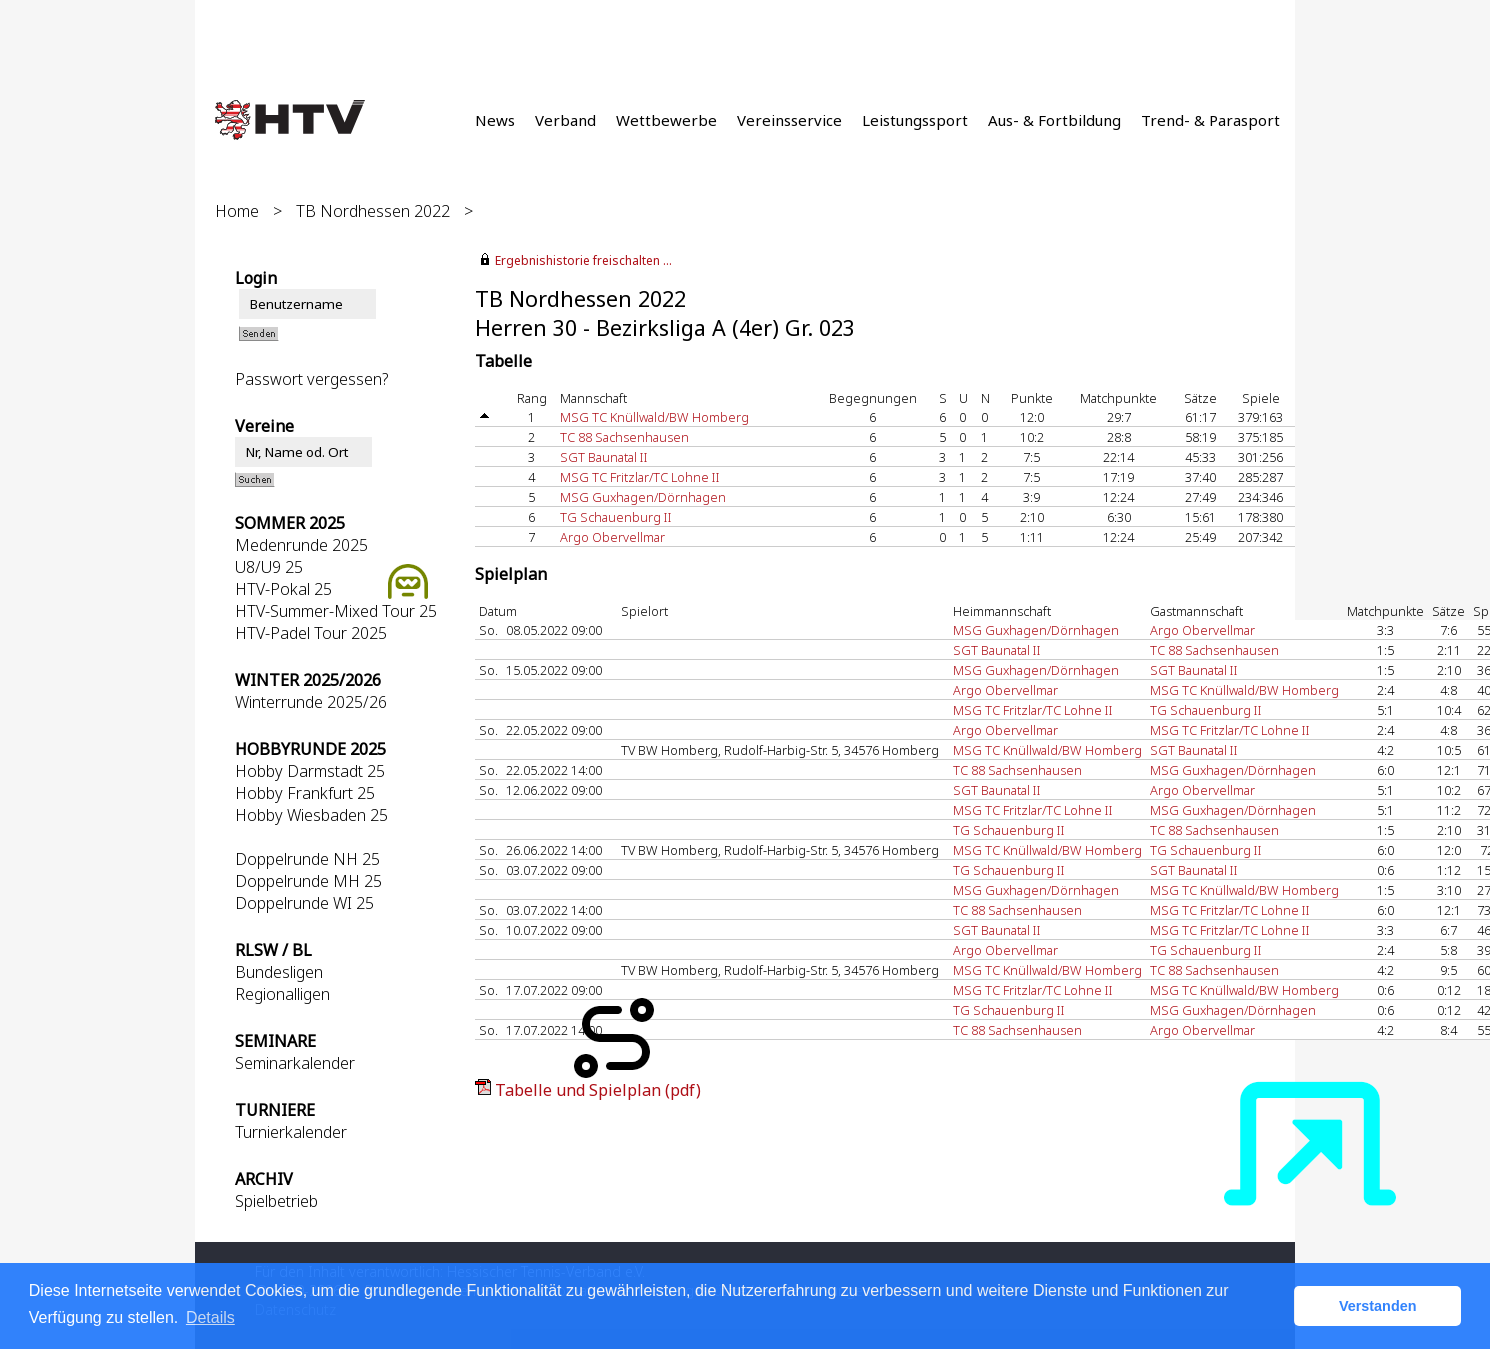 The height and width of the screenshot is (1349, 1490). What do you see at coordinates (408, 584) in the screenshot?
I see `access GitHub's Hubot automation bot` at bounding box center [408, 584].